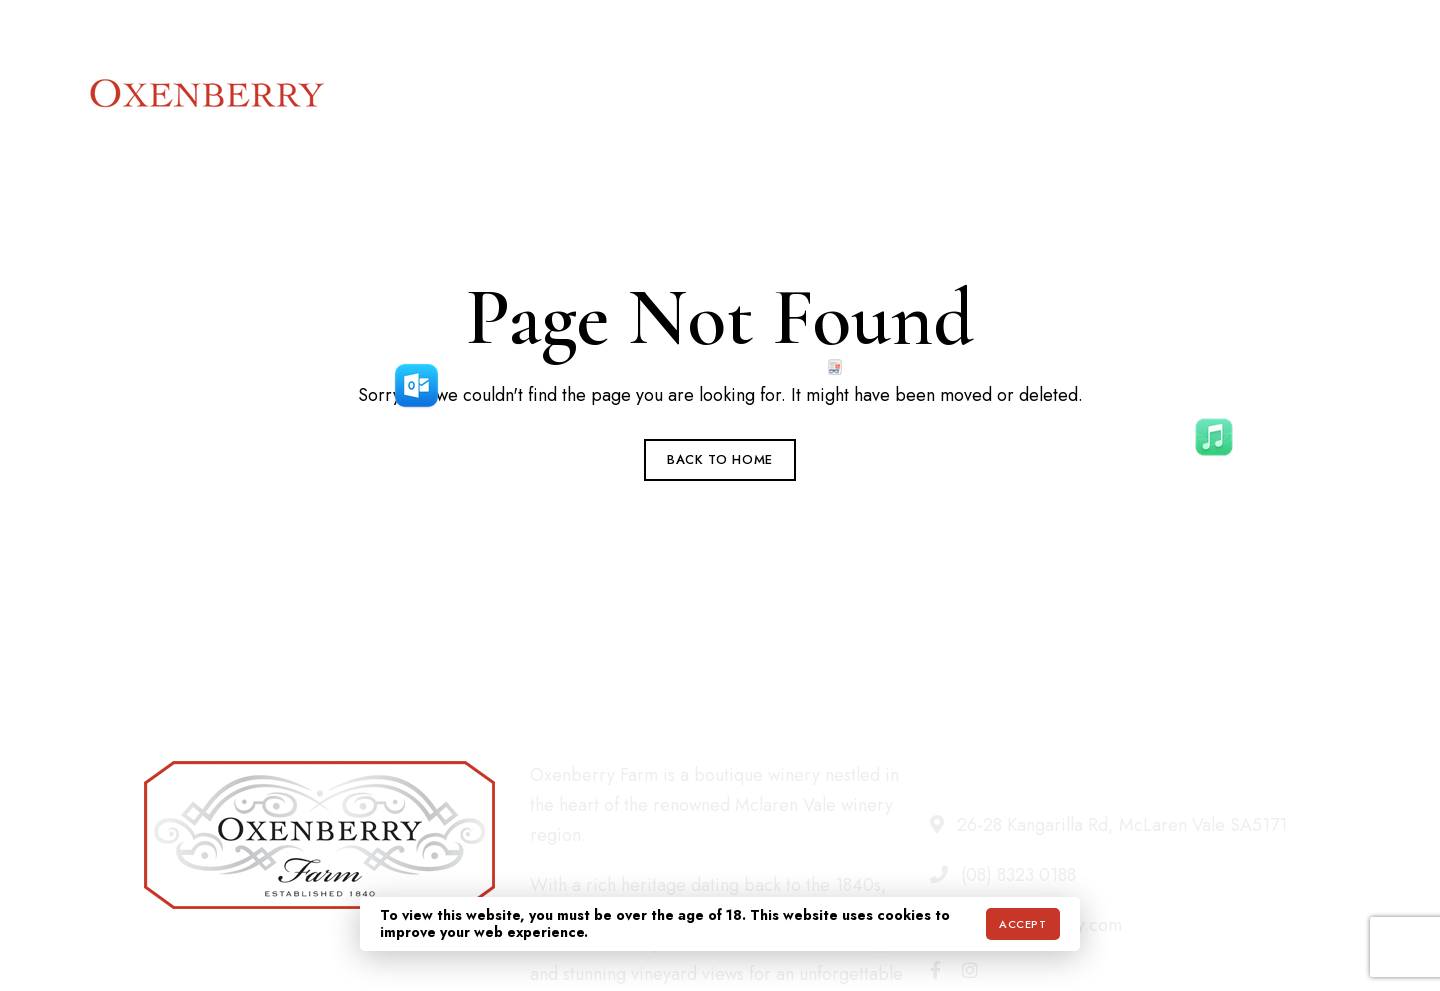 The height and width of the screenshot is (991, 1440). Describe the element at coordinates (1214, 437) in the screenshot. I see `open lx music desktop app` at that location.